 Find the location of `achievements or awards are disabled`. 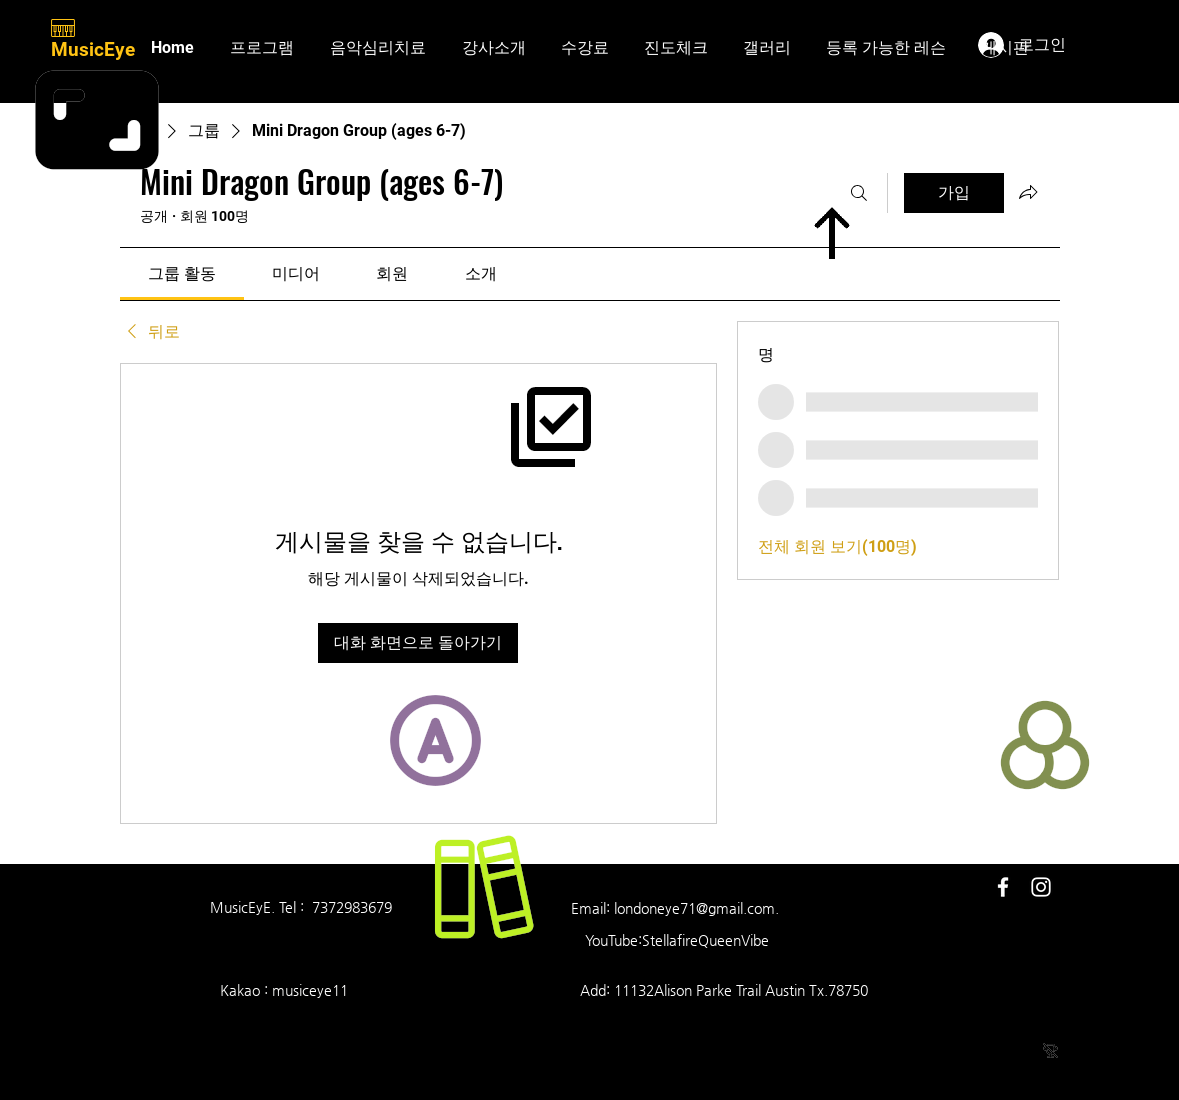

achievements or awards are disabled is located at coordinates (1050, 1050).